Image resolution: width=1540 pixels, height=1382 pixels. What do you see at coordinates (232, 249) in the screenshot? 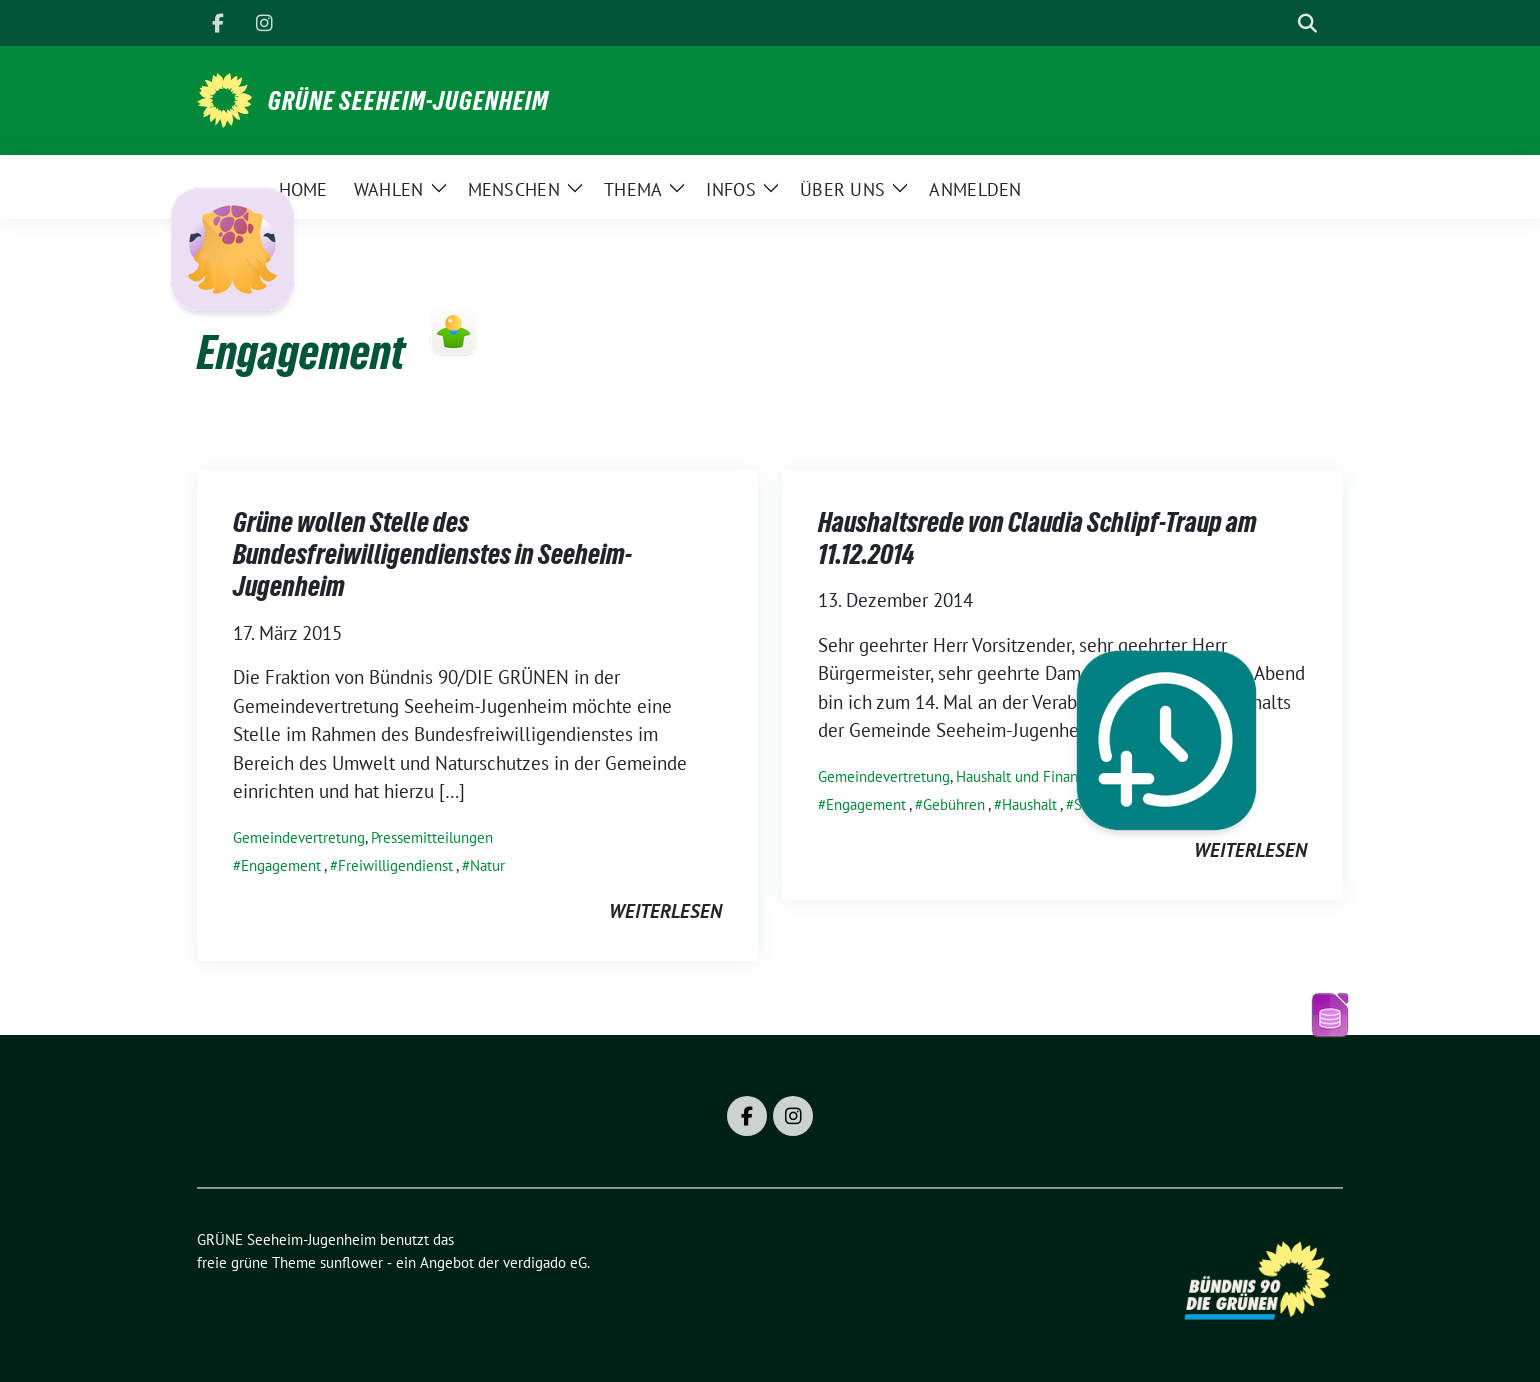
I see `open the cuttlefish icon viewer app` at bounding box center [232, 249].